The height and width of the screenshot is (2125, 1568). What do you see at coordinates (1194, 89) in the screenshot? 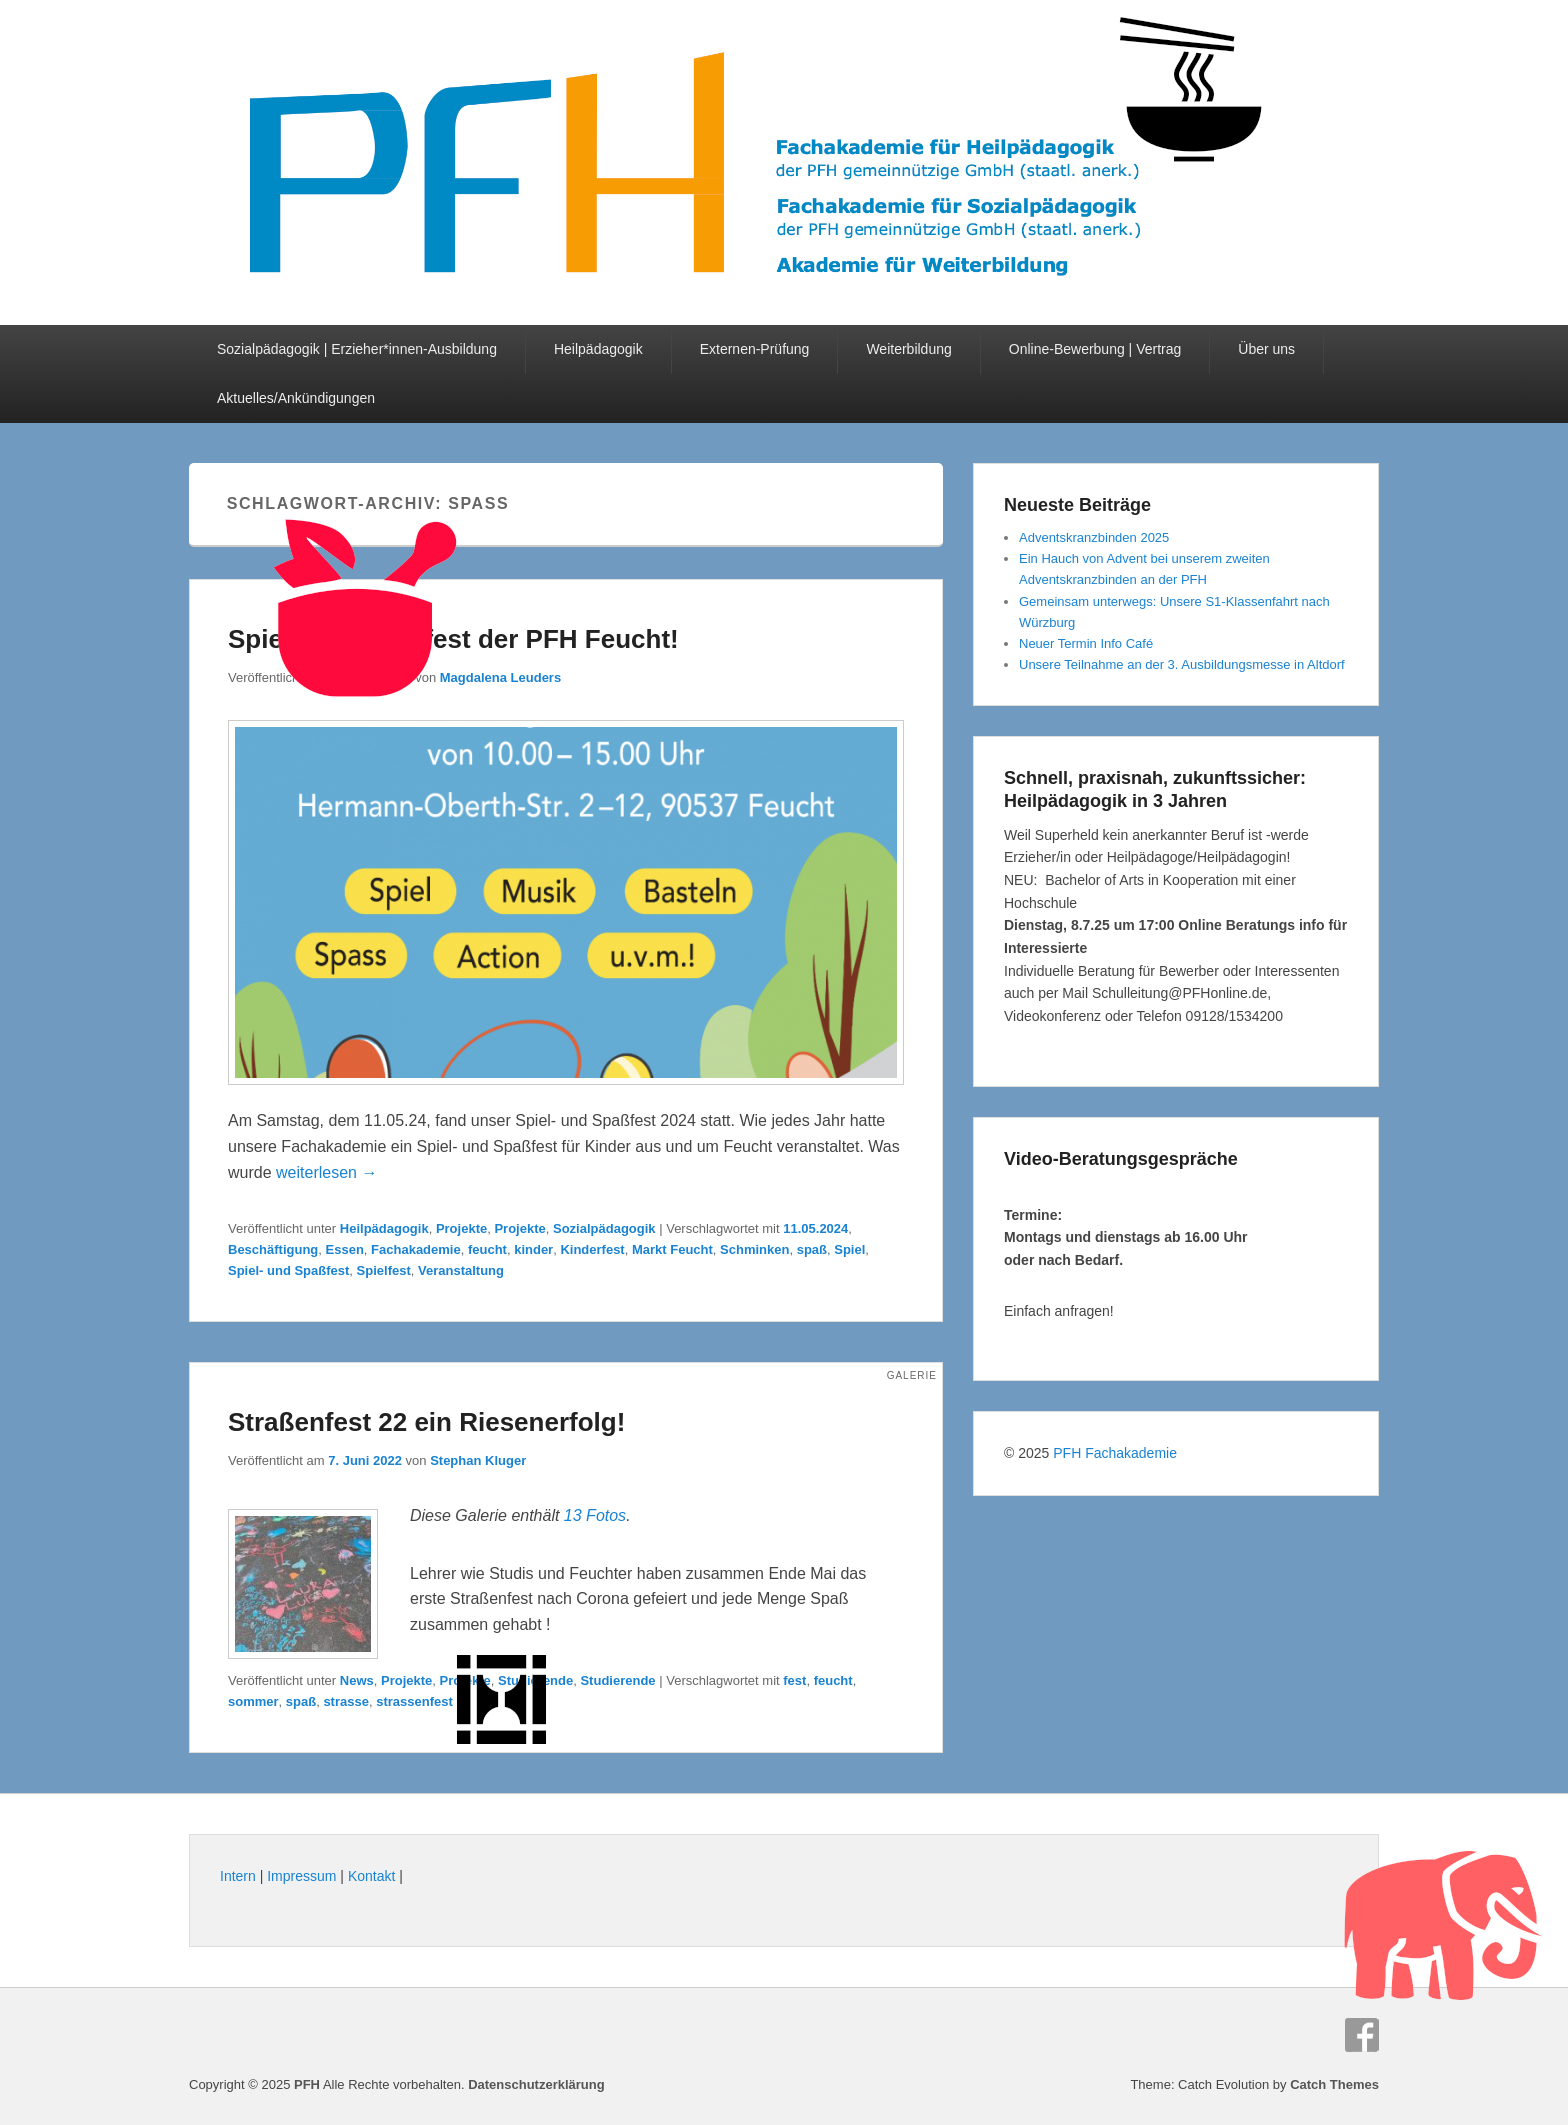
I see `browse asian cuisine or noodle dishes` at bounding box center [1194, 89].